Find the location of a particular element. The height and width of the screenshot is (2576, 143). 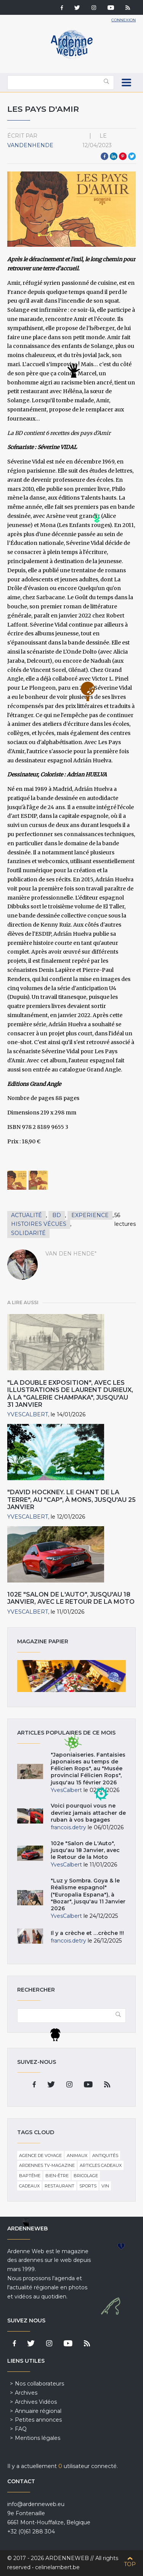

report a bug or software issue is located at coordinates (73, 1742).